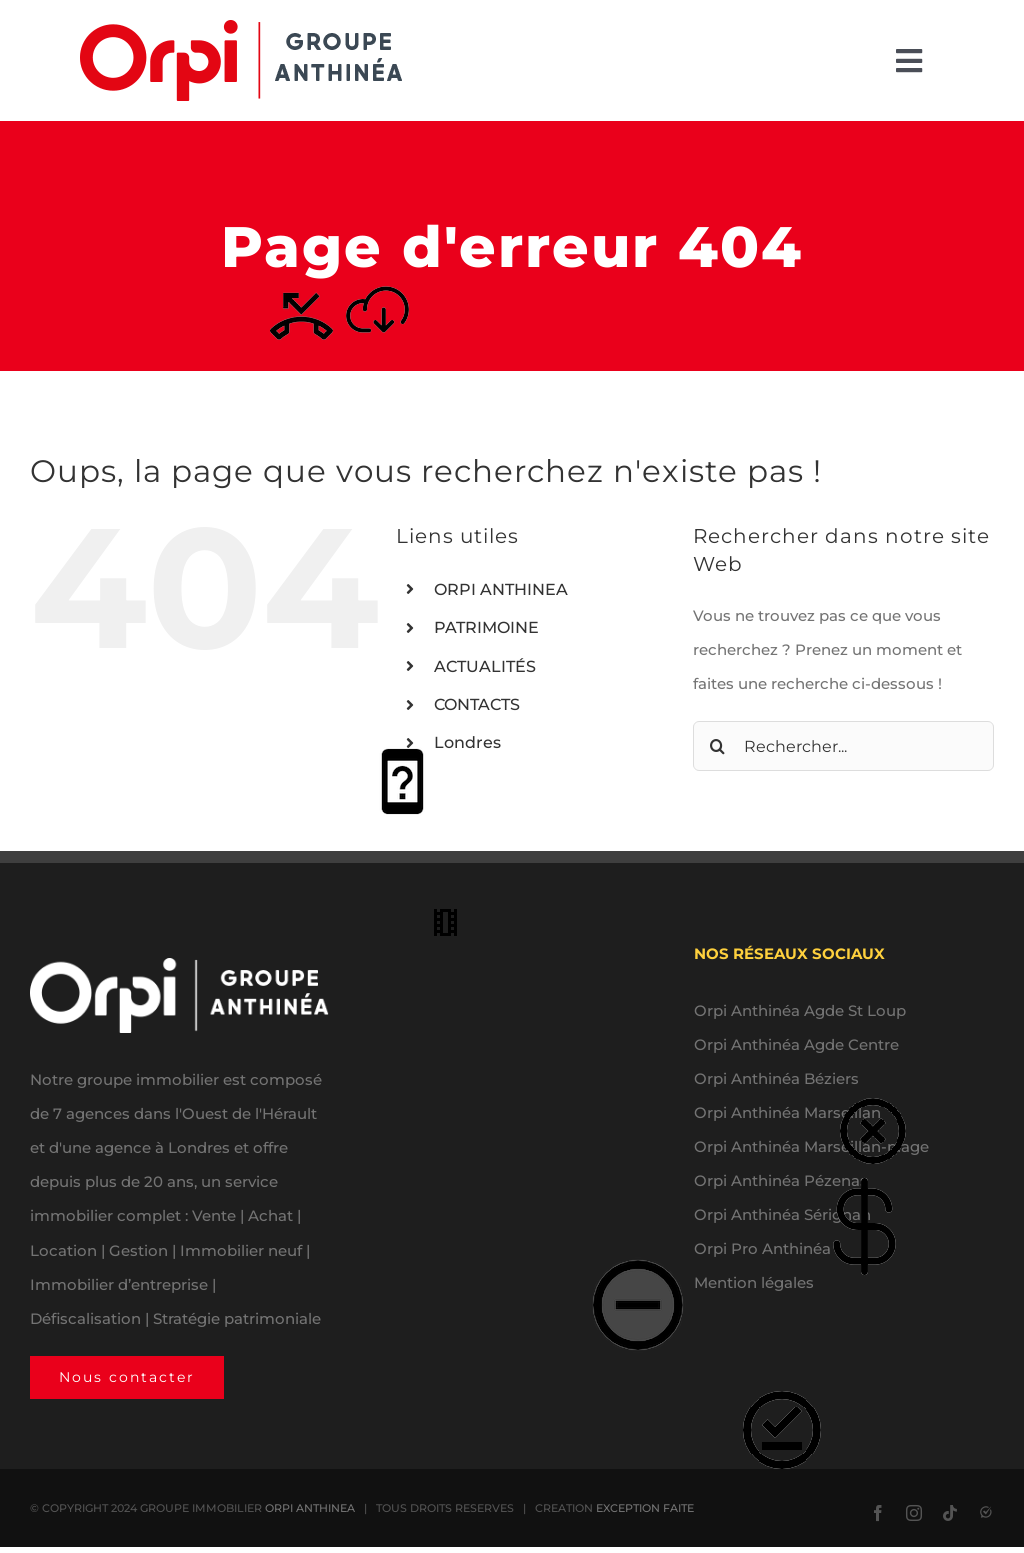 Image resolution: width=1024 pixels, height=1553 pixels. Describe the element at coordinates (638, 1305) in the screenshot. I see `remove an item from a list` at that location.